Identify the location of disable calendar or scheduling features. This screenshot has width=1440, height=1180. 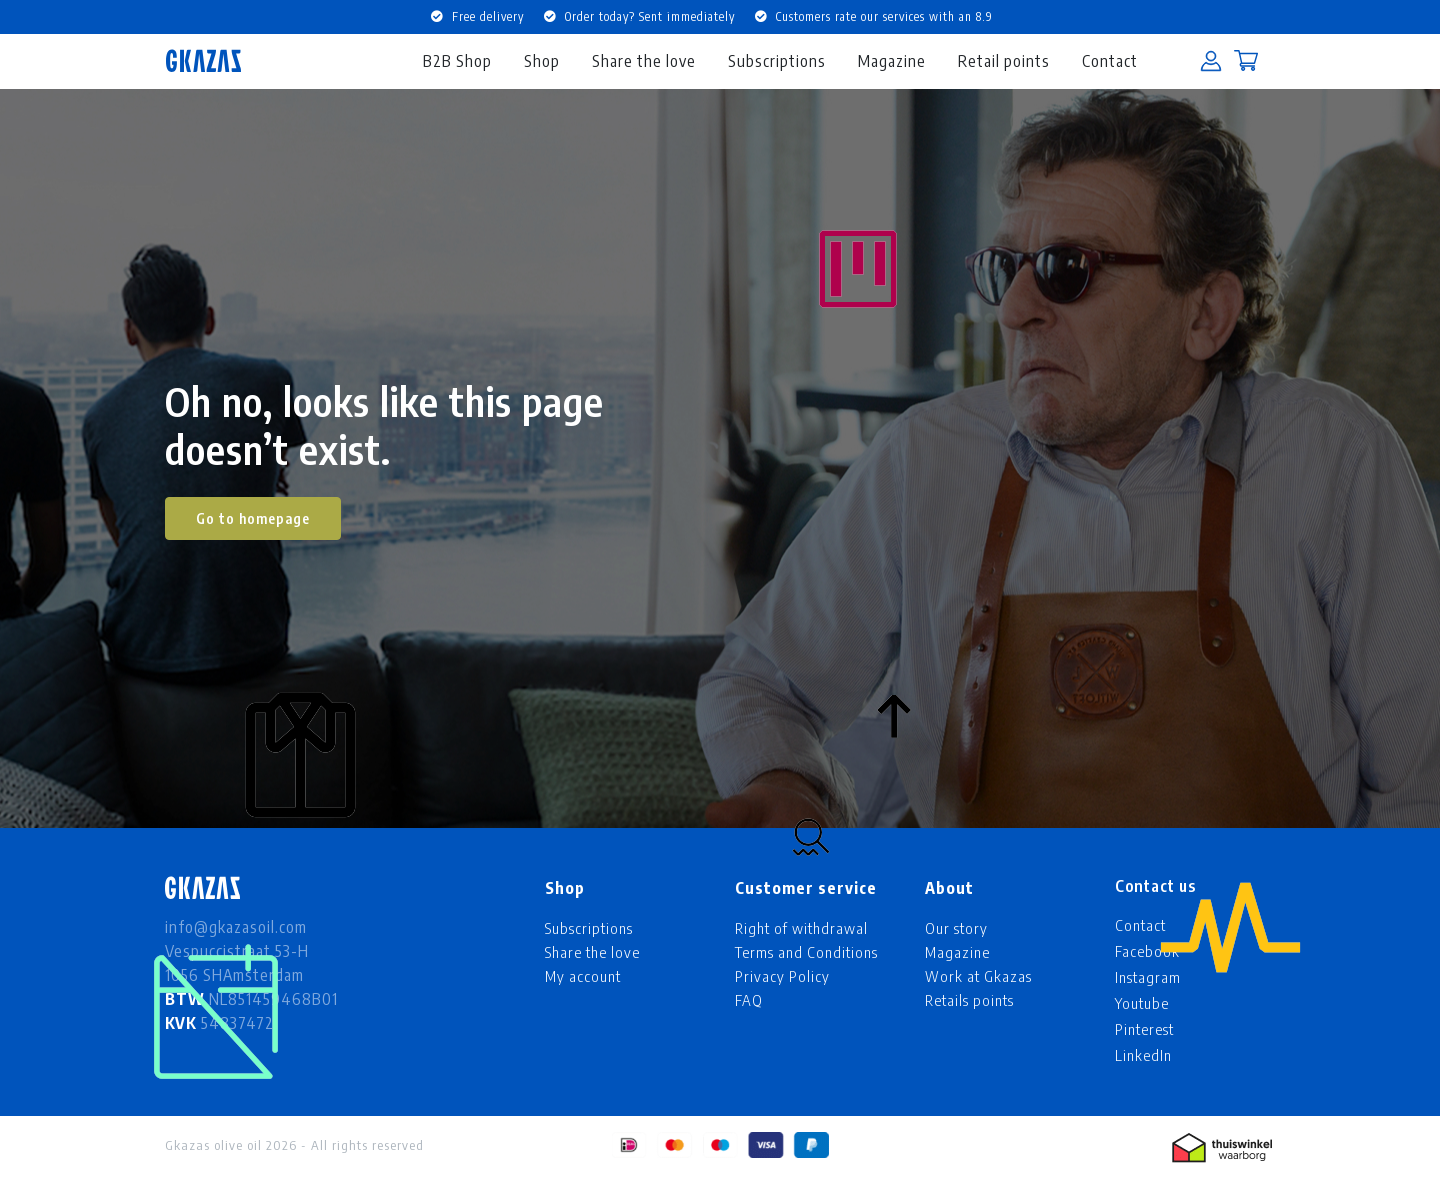
(216, 1017).